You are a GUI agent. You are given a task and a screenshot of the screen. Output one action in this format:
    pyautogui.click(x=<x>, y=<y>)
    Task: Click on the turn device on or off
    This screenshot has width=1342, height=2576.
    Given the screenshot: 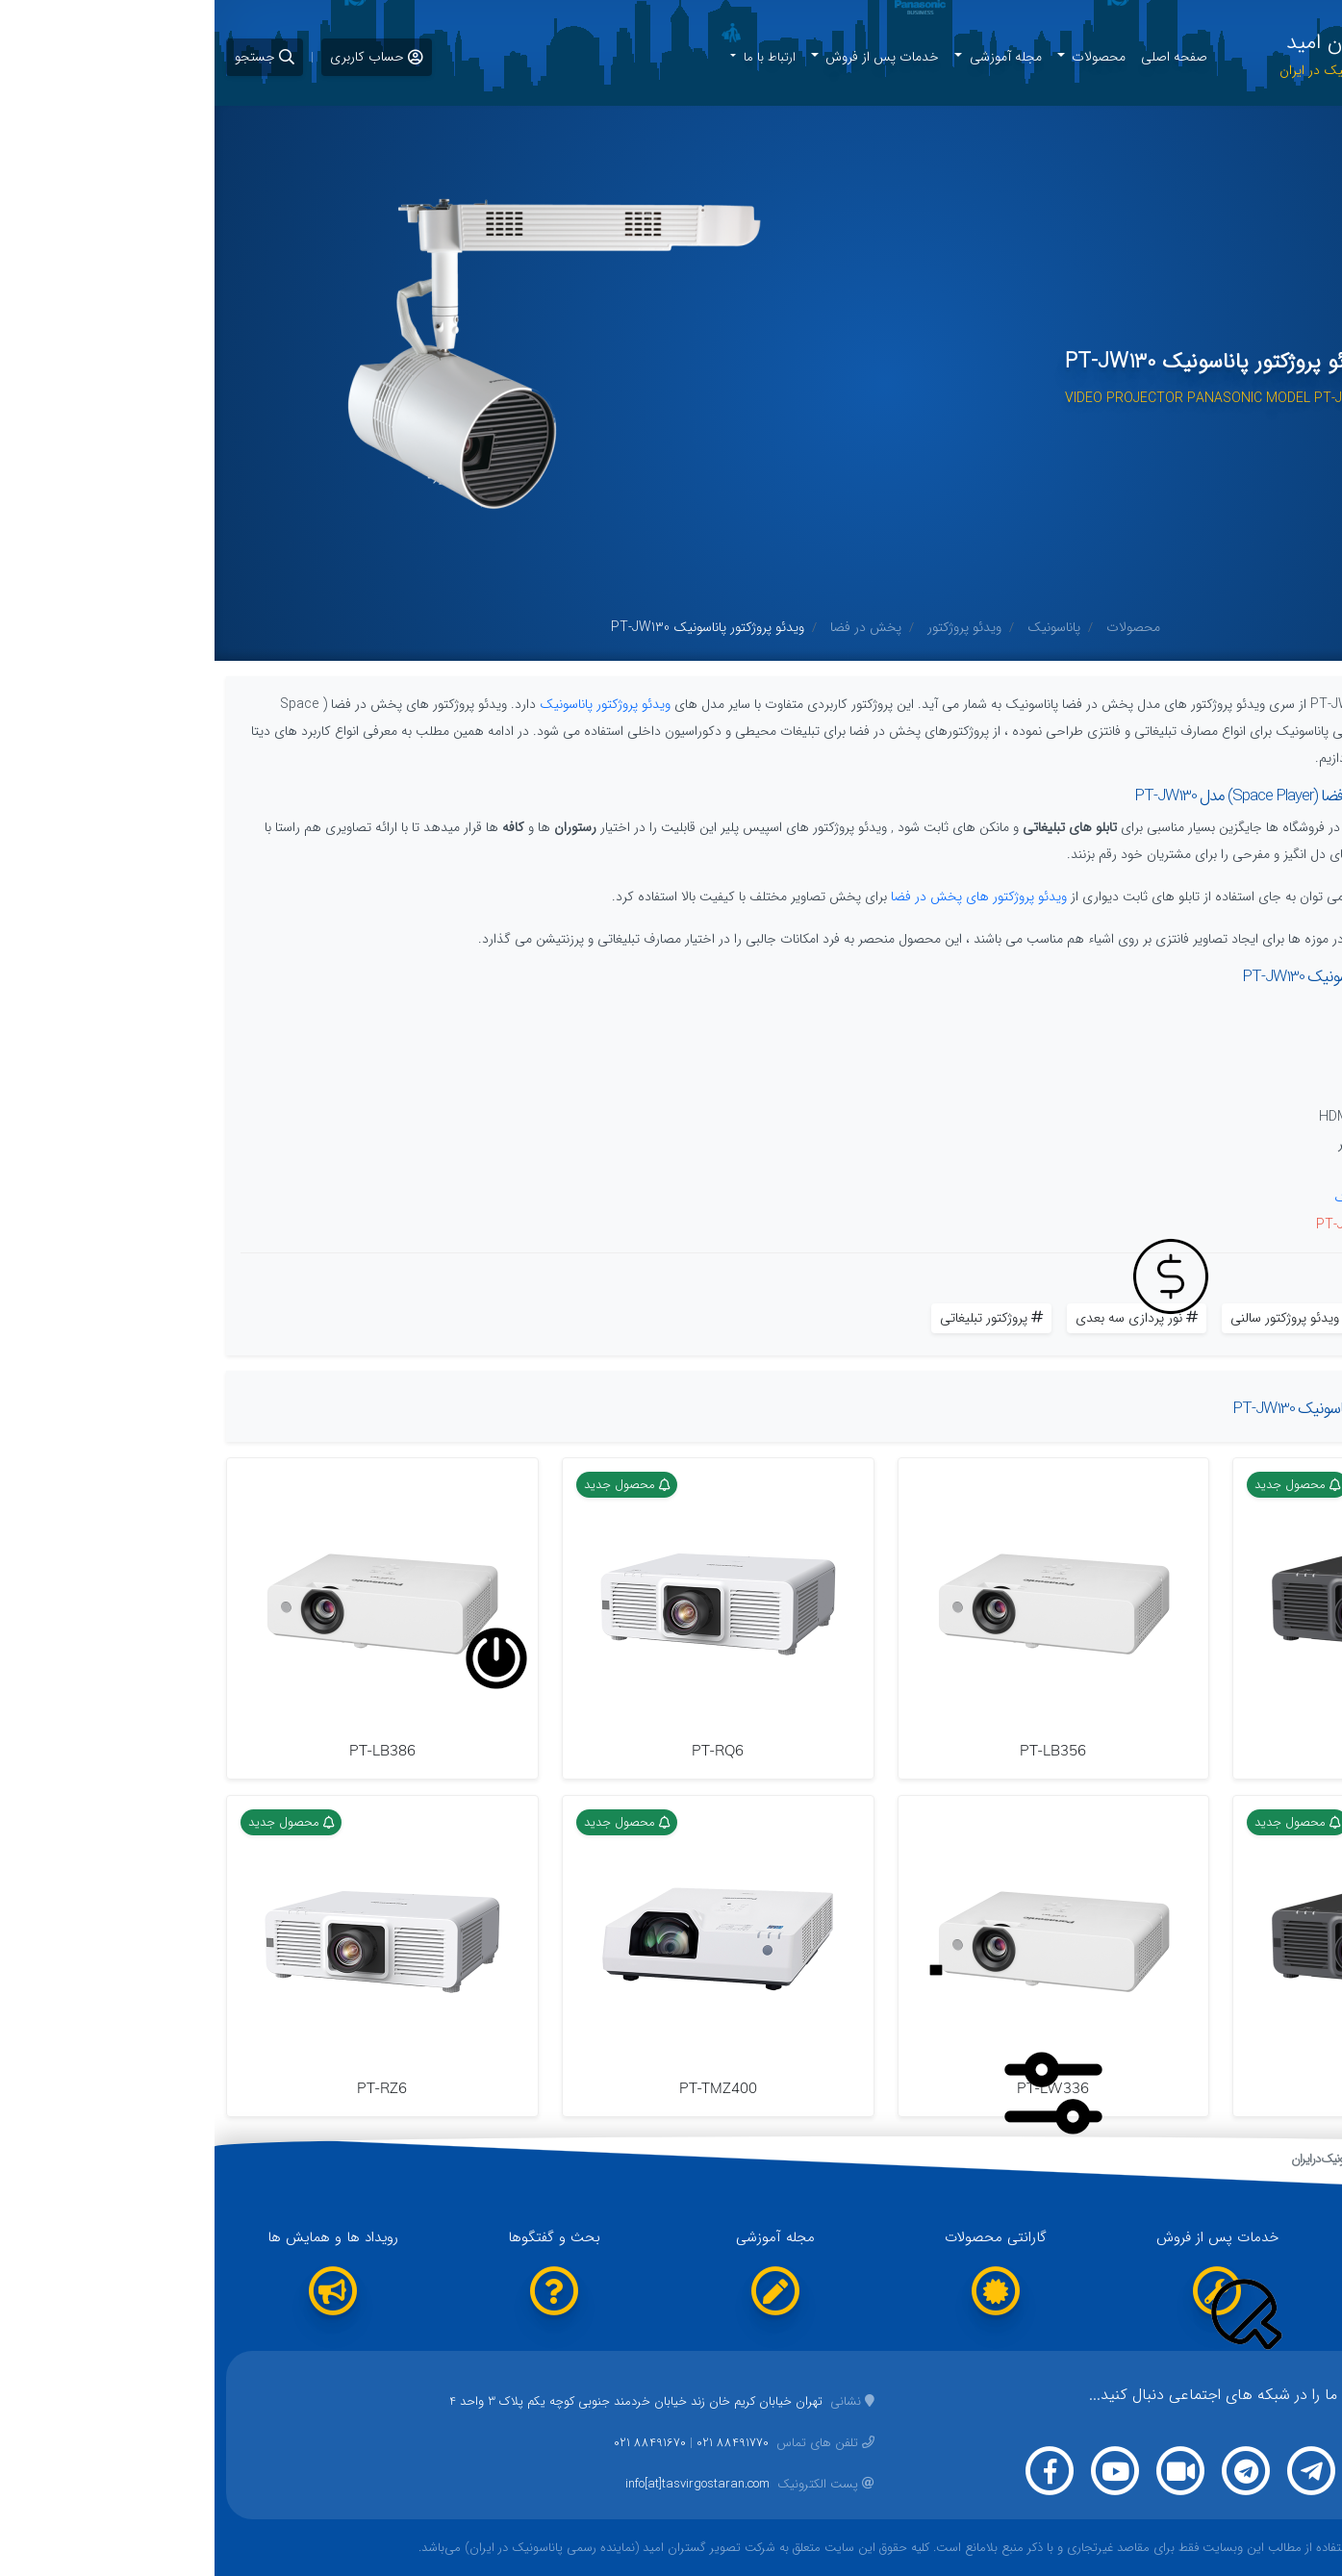 What is the action you would take?
    pyautogui.click(x=496, y=1658)
    